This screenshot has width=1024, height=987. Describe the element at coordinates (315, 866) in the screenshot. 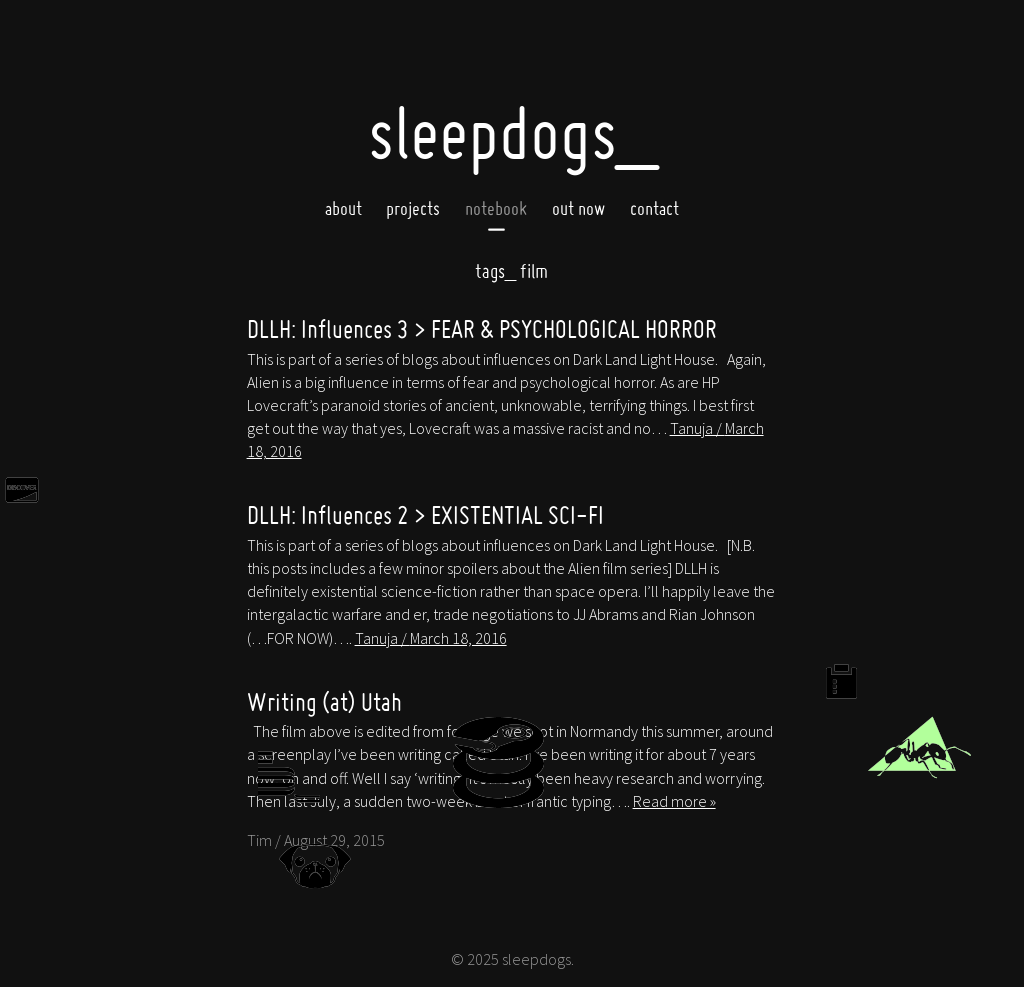

I see `pug template engine logo` at that location.